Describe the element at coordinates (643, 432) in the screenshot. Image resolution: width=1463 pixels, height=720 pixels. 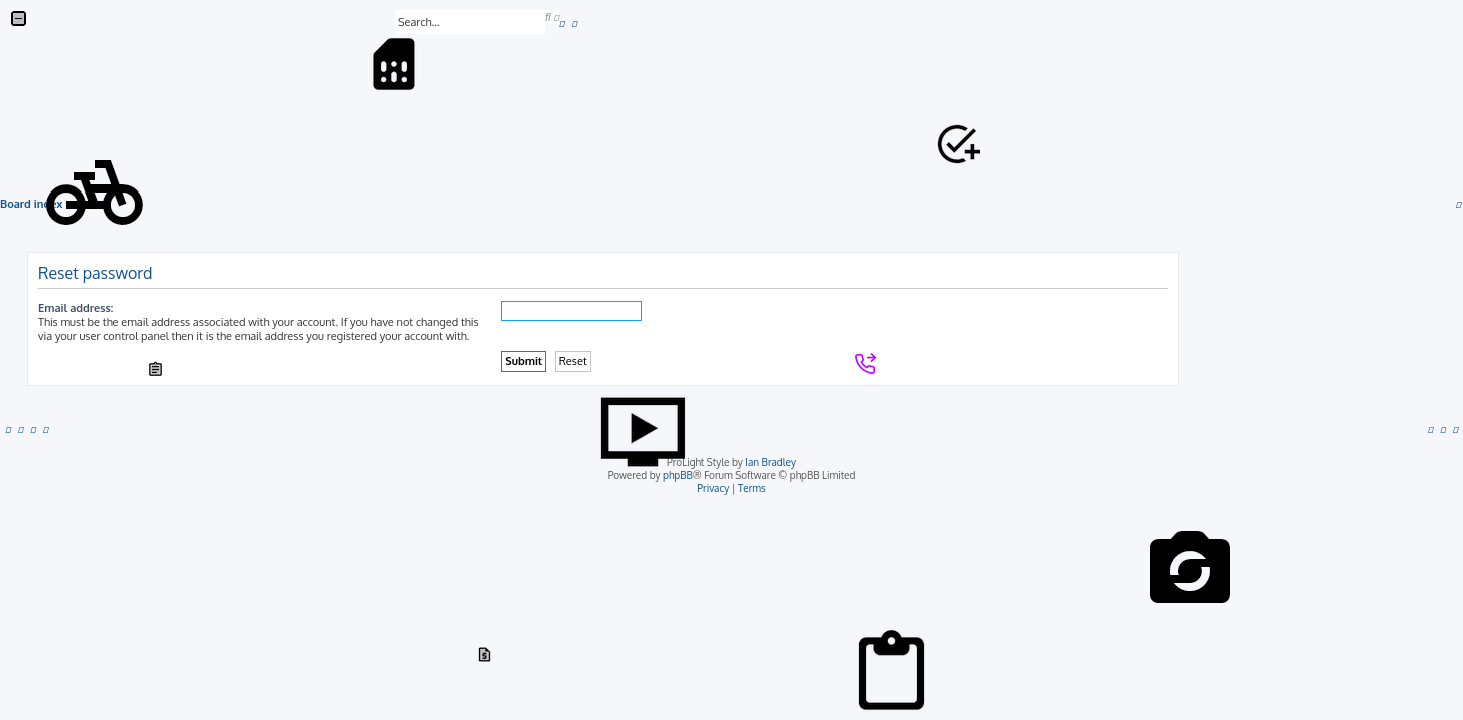
I see `play on-demand video content` at that location.